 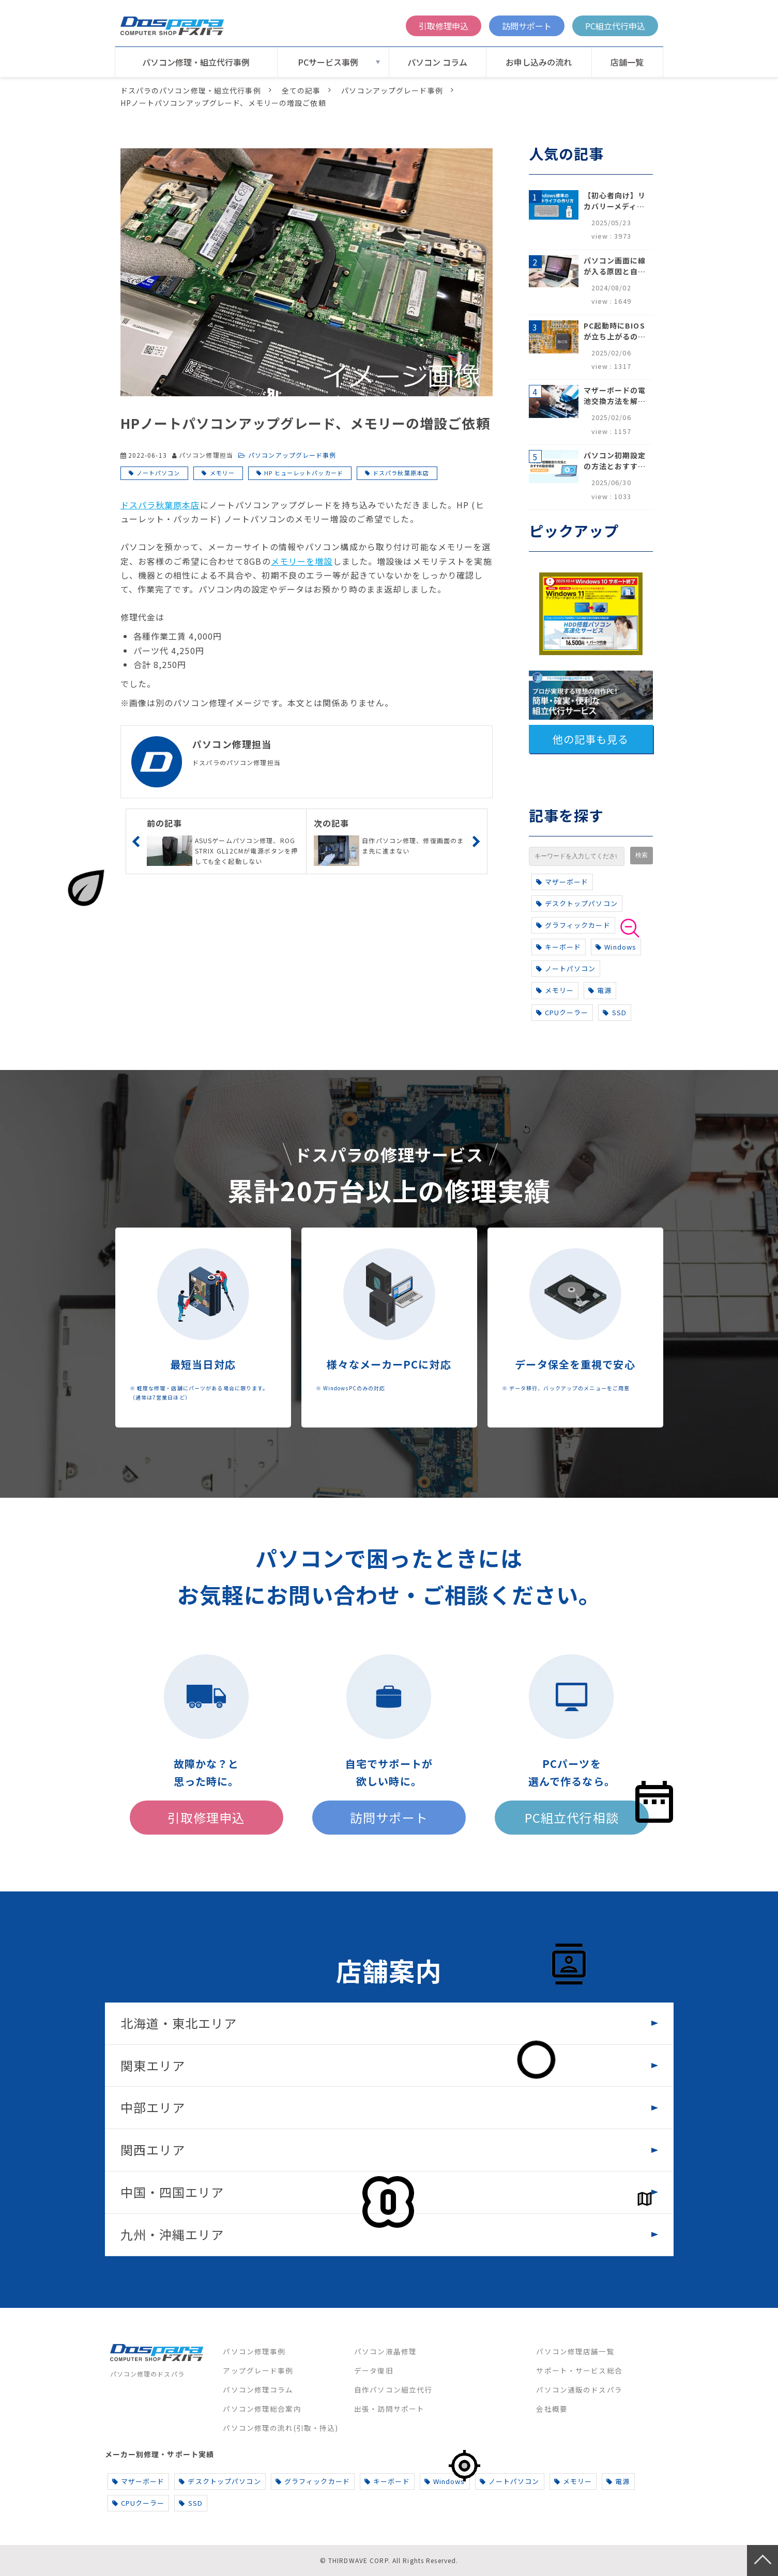 What do you see at coordinates (536, 2059) in the screenshot?
I see `indicates an unselected or inactive radio button option` at bounding box center [536, 2059].